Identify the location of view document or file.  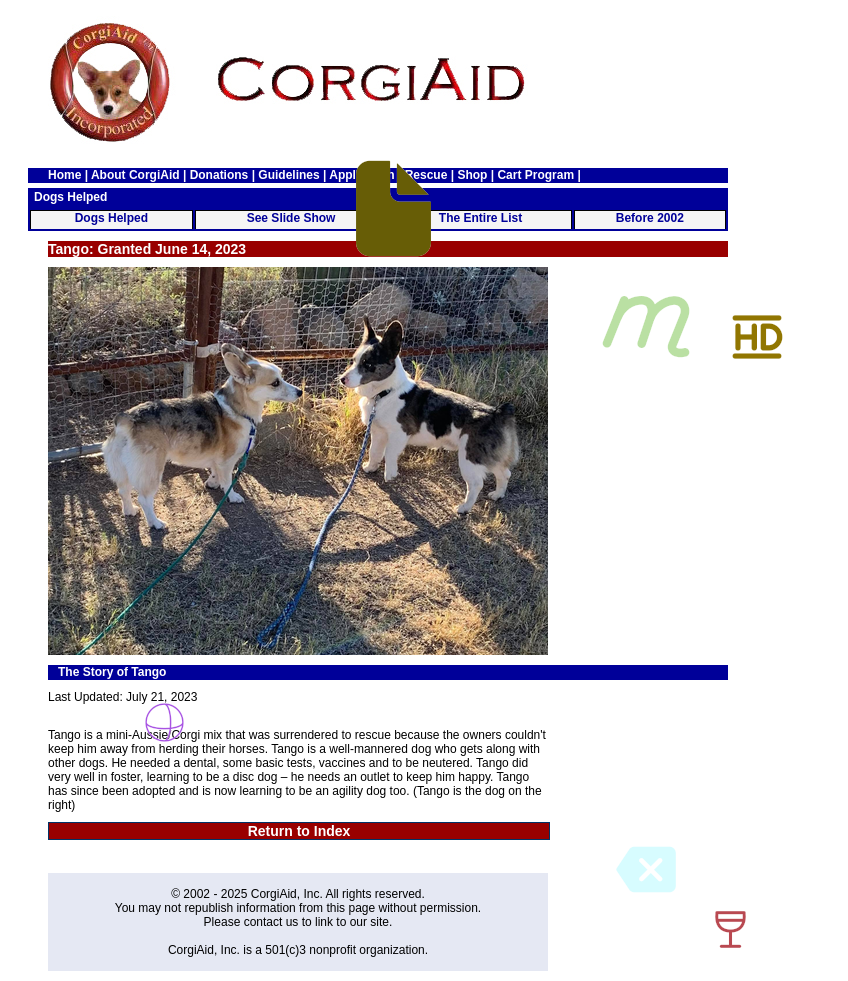
(393, 208).